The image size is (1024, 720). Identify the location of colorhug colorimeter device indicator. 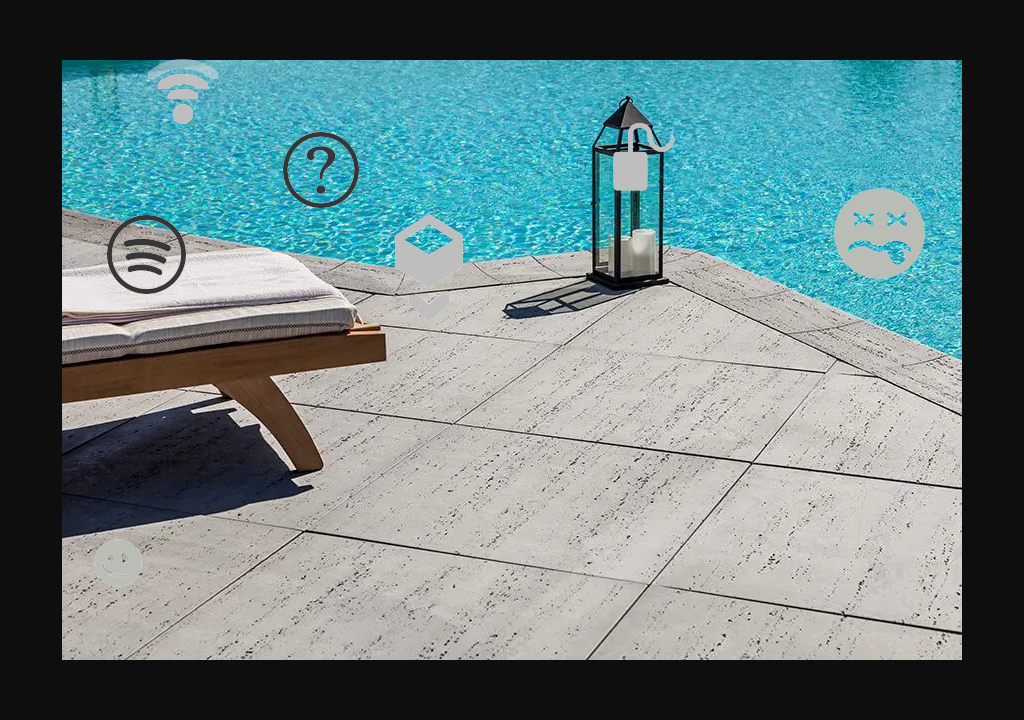
(642, 161).